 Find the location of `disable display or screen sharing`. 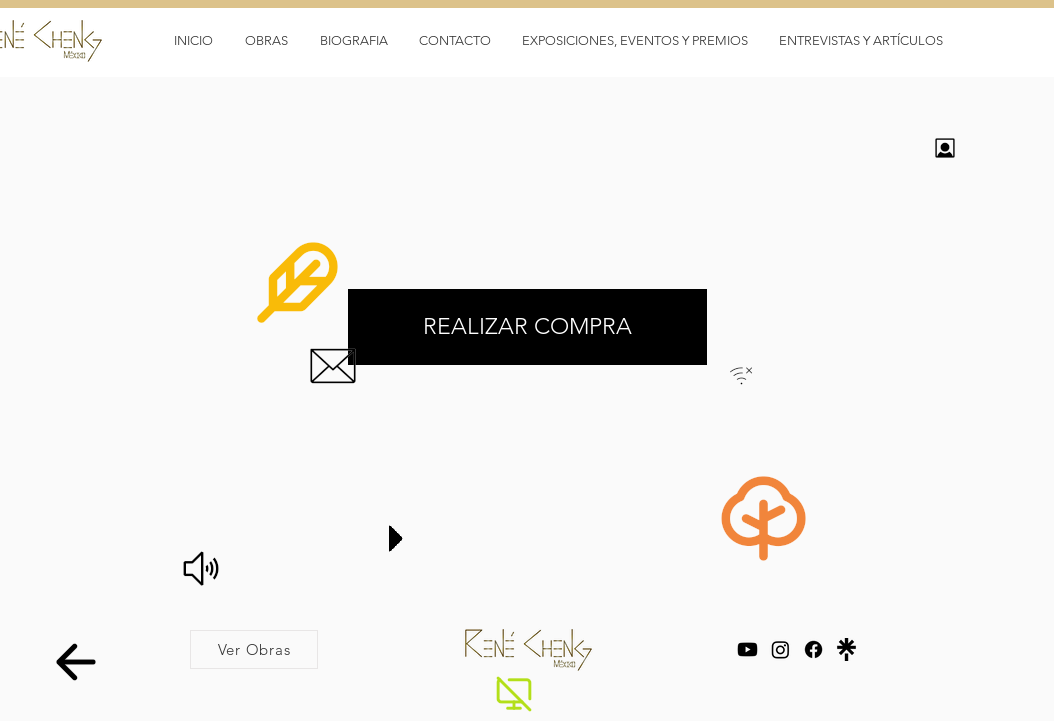

disable display or screen sharing is located at coordinates (514, 694).